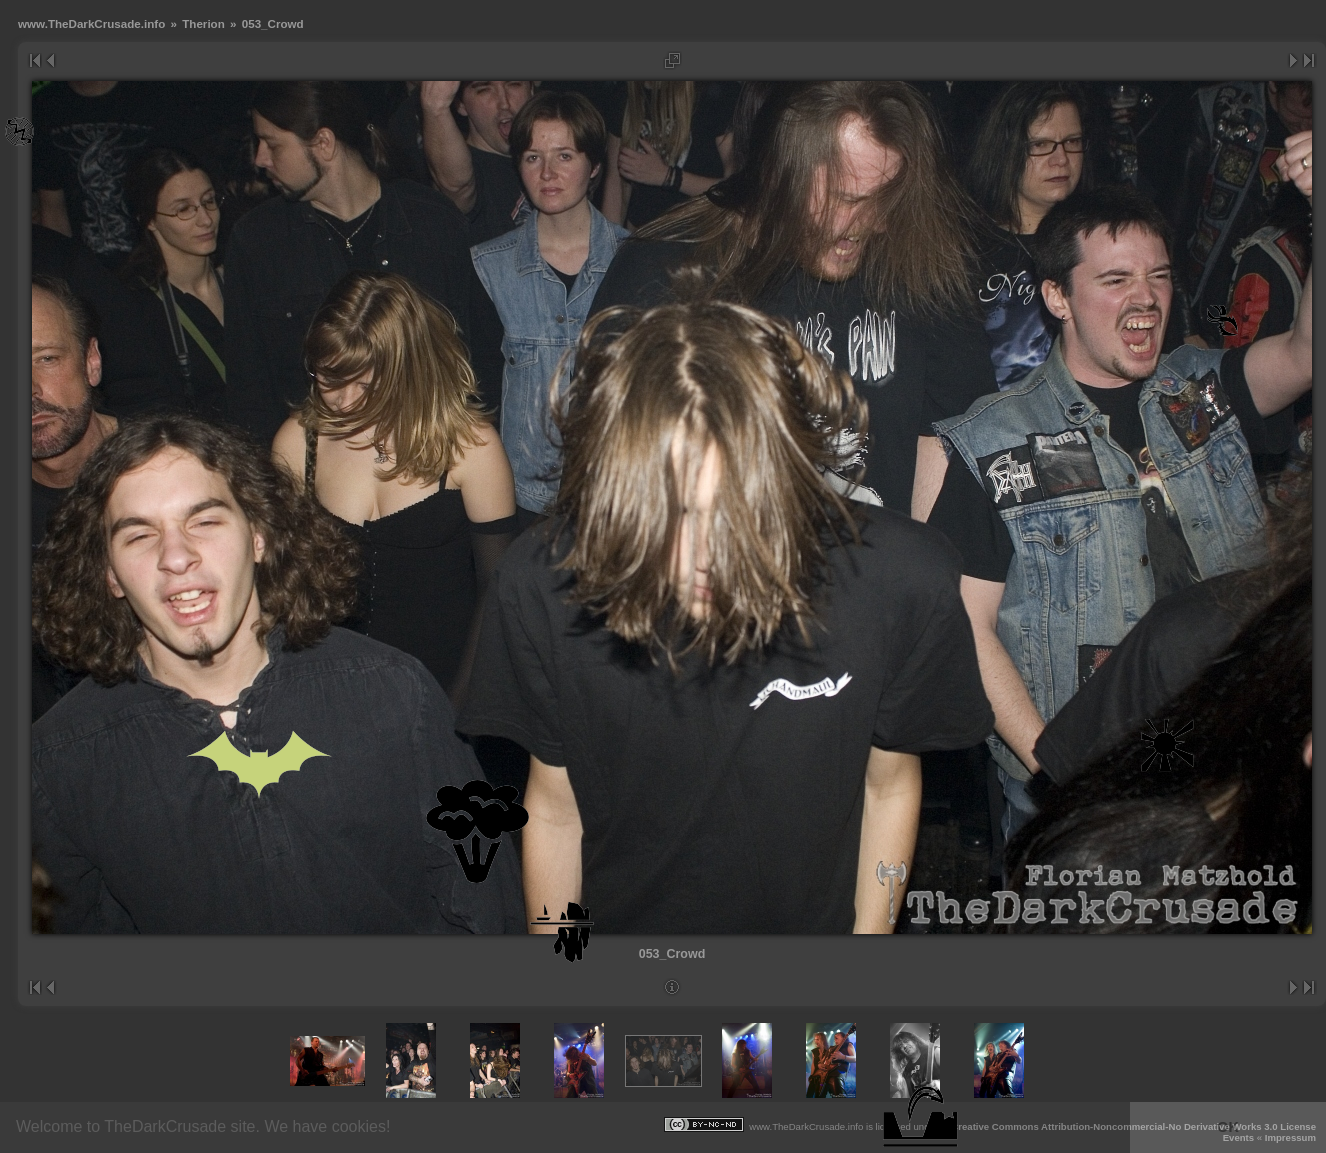 The height and width of the screenshot is (1153, 1326). Describe the element at coordinates (19, 131) in the screenshot. I see `indicates a trapped or contained state` at that location.